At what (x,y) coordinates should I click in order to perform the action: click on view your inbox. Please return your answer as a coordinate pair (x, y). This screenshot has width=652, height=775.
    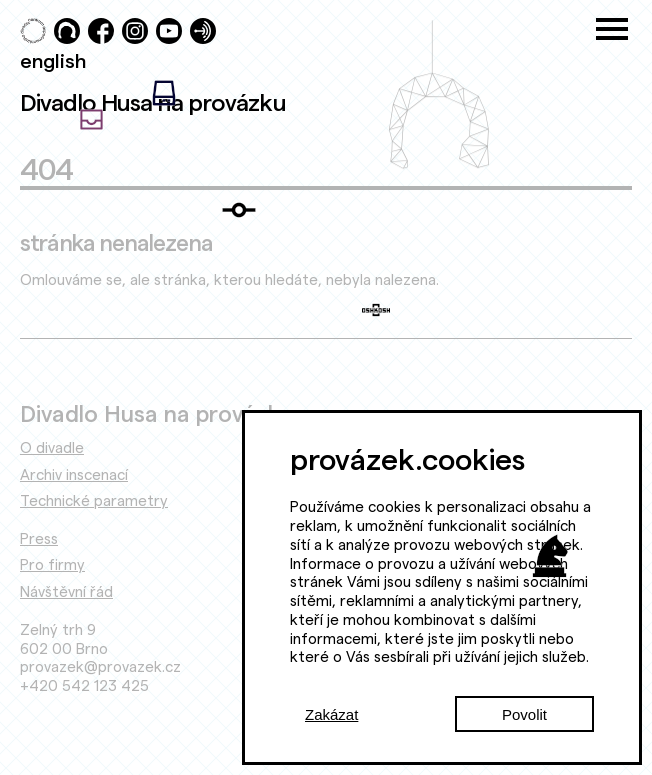
    Looking at the image, I should click on (91, 119).